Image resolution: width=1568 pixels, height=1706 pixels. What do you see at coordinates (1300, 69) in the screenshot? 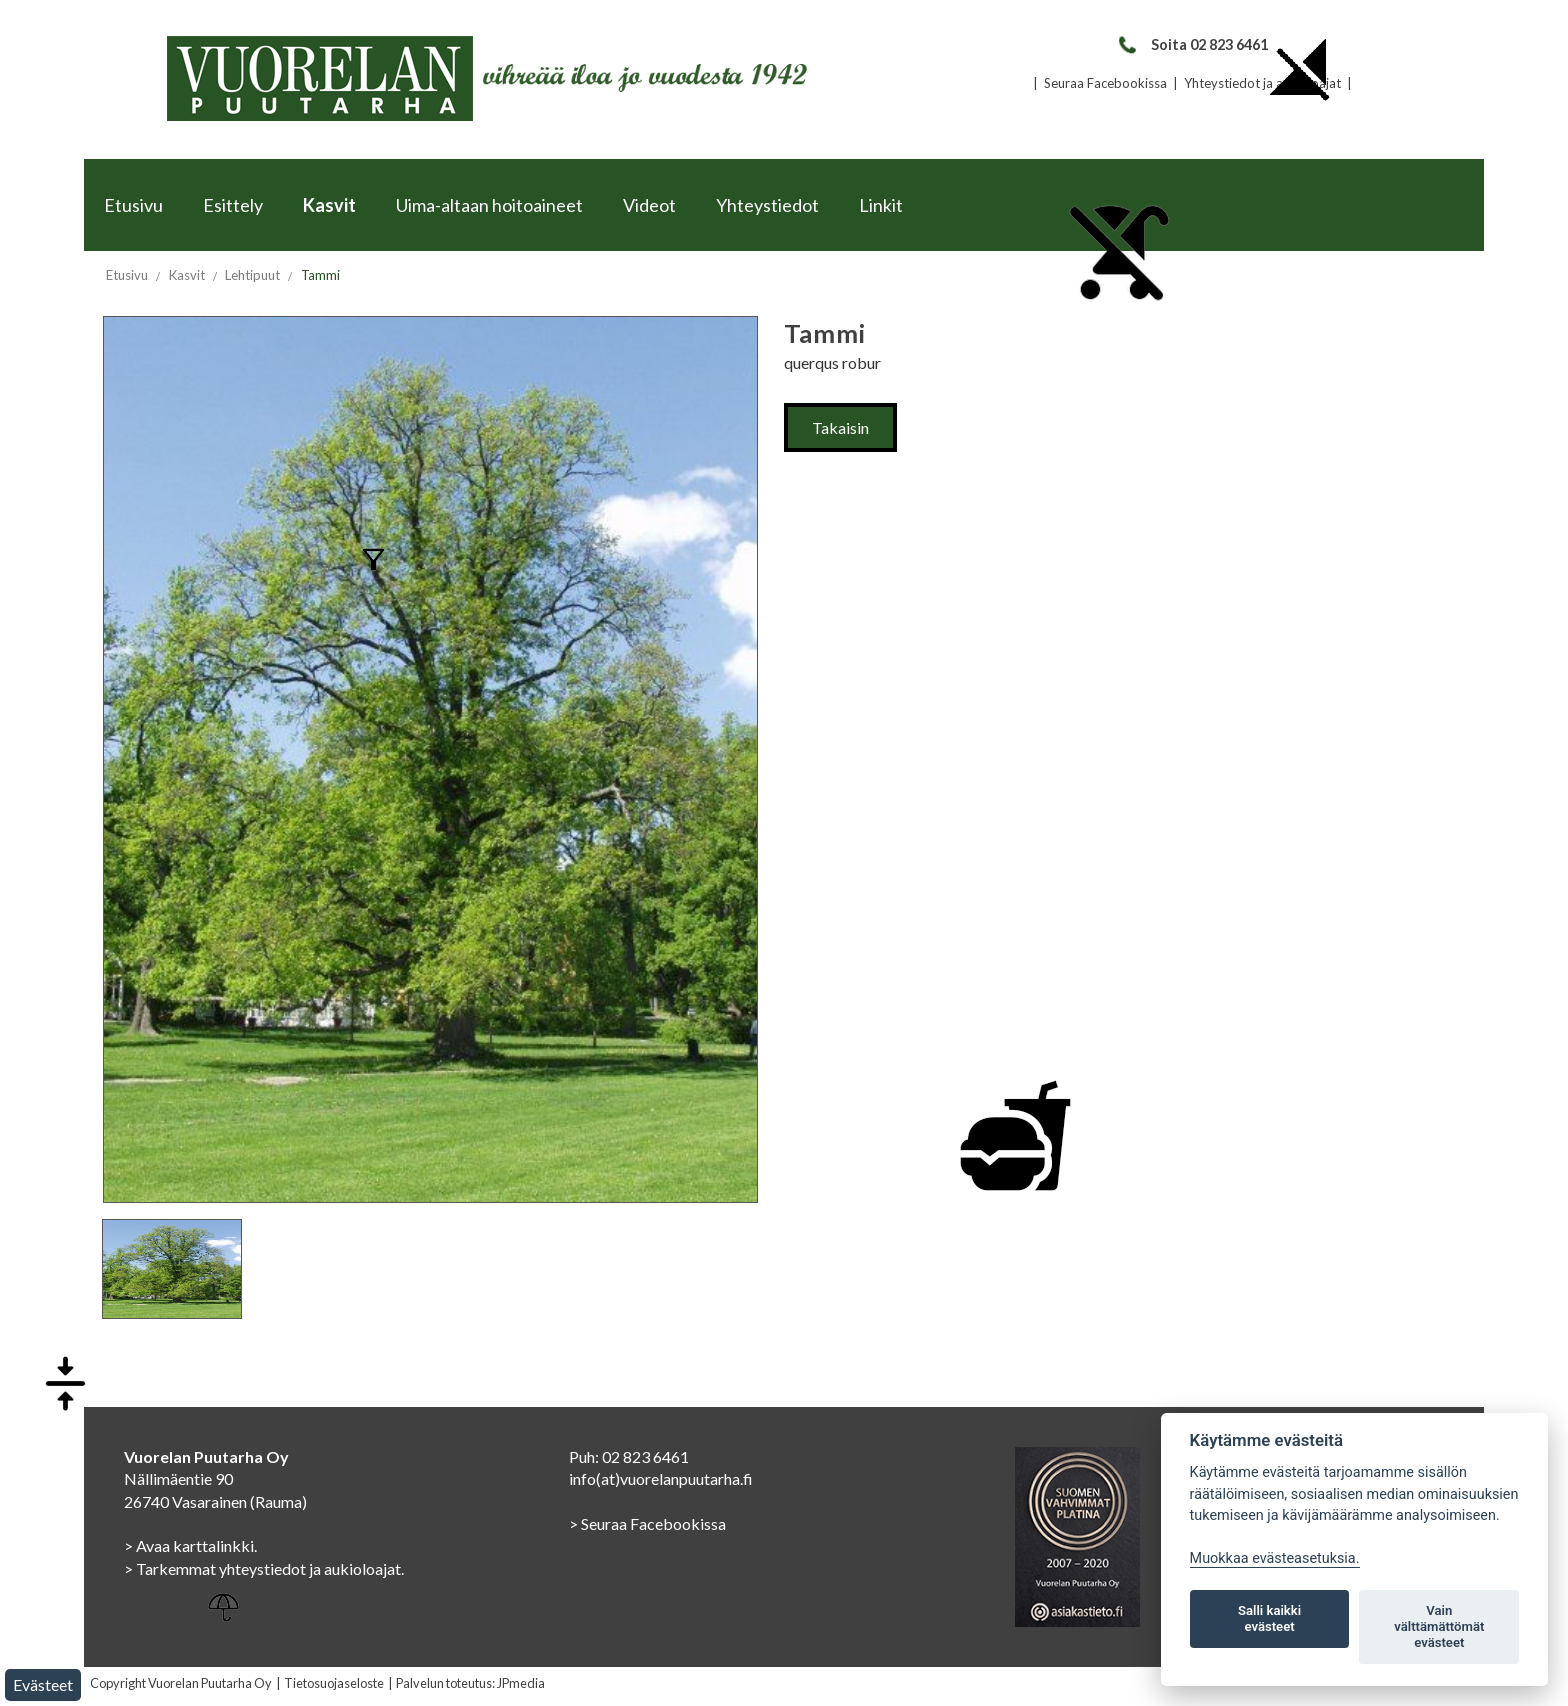
I see `indicates no cellular signal or network connection` at bounding box center [1300, 69].